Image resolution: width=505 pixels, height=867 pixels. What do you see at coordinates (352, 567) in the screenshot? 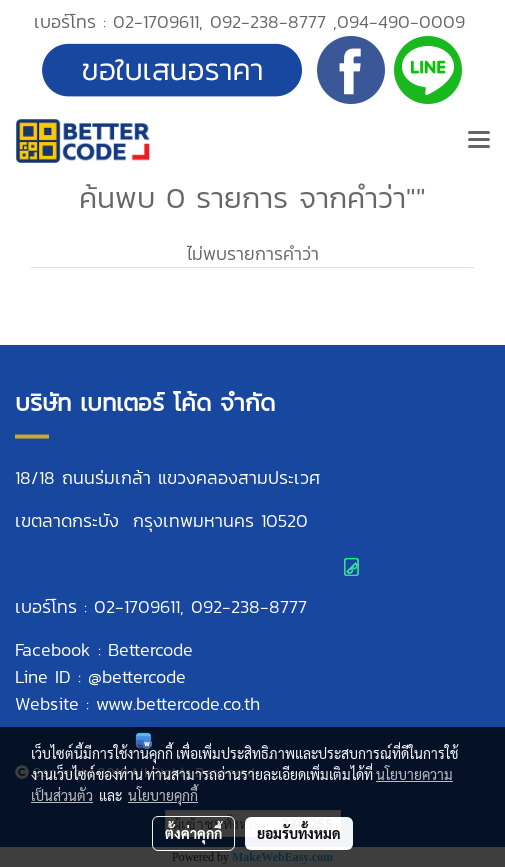
I see `open the documents app` at bounding box center [352, 567].